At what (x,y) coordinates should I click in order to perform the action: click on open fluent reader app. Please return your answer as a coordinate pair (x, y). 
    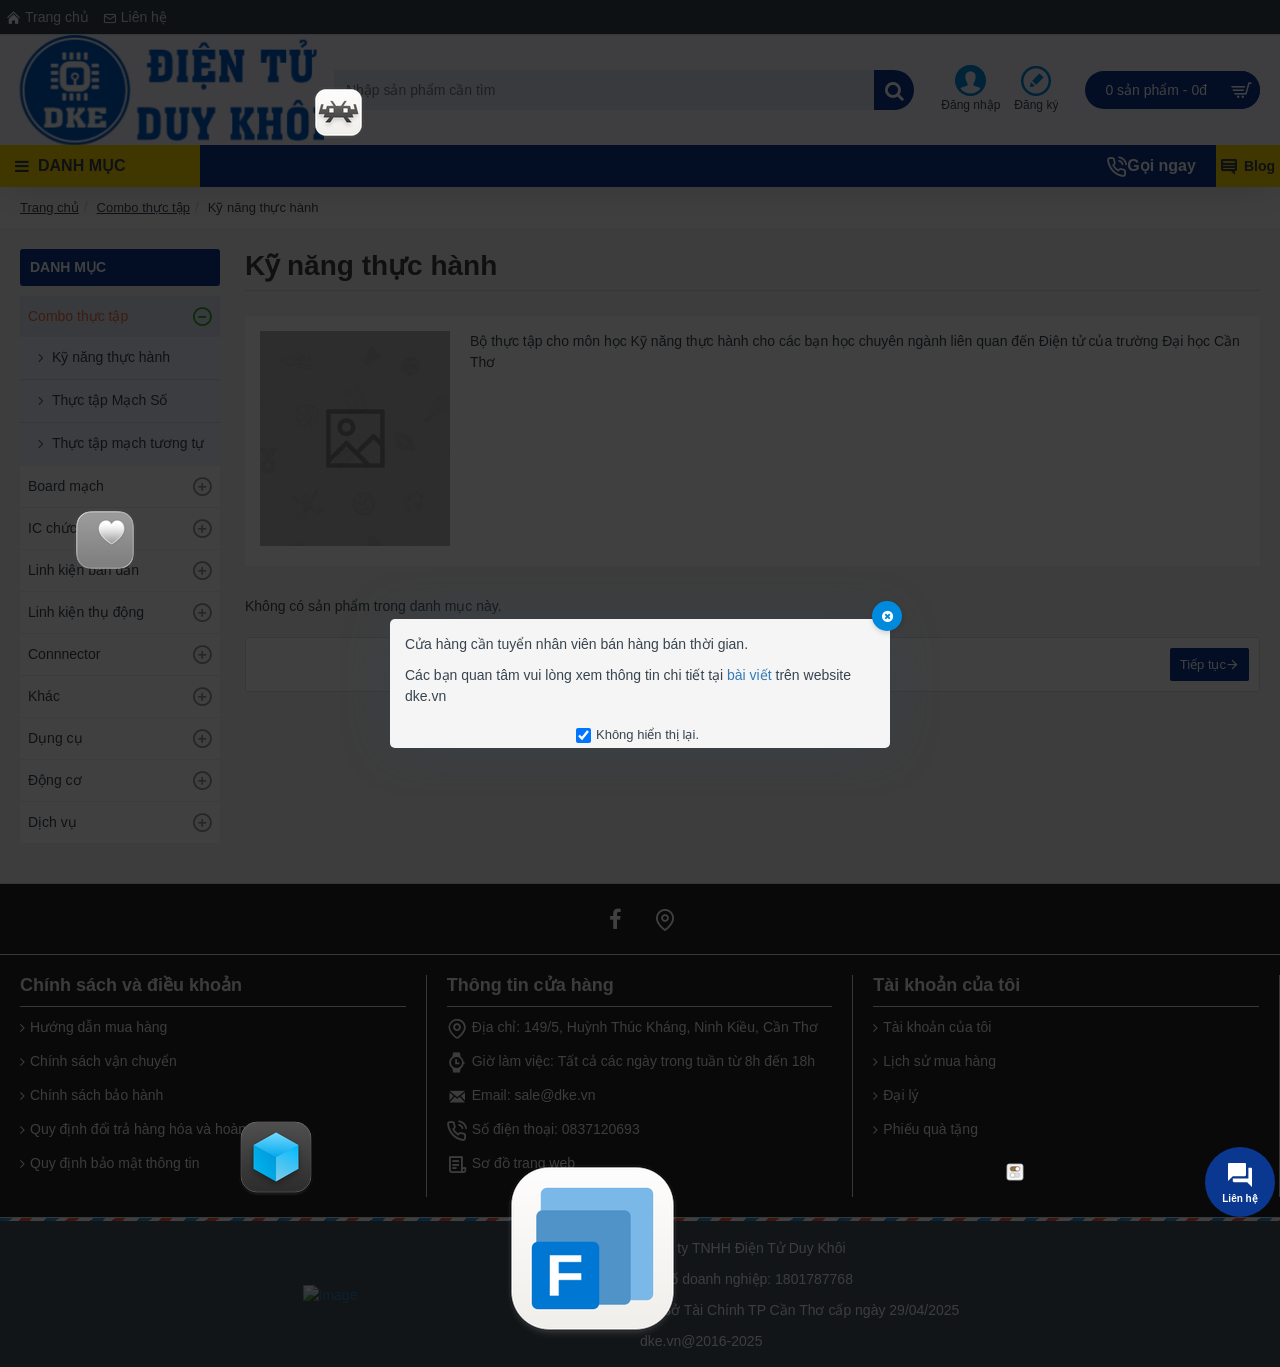
    Looking at the image, I should click on (592, 1248).